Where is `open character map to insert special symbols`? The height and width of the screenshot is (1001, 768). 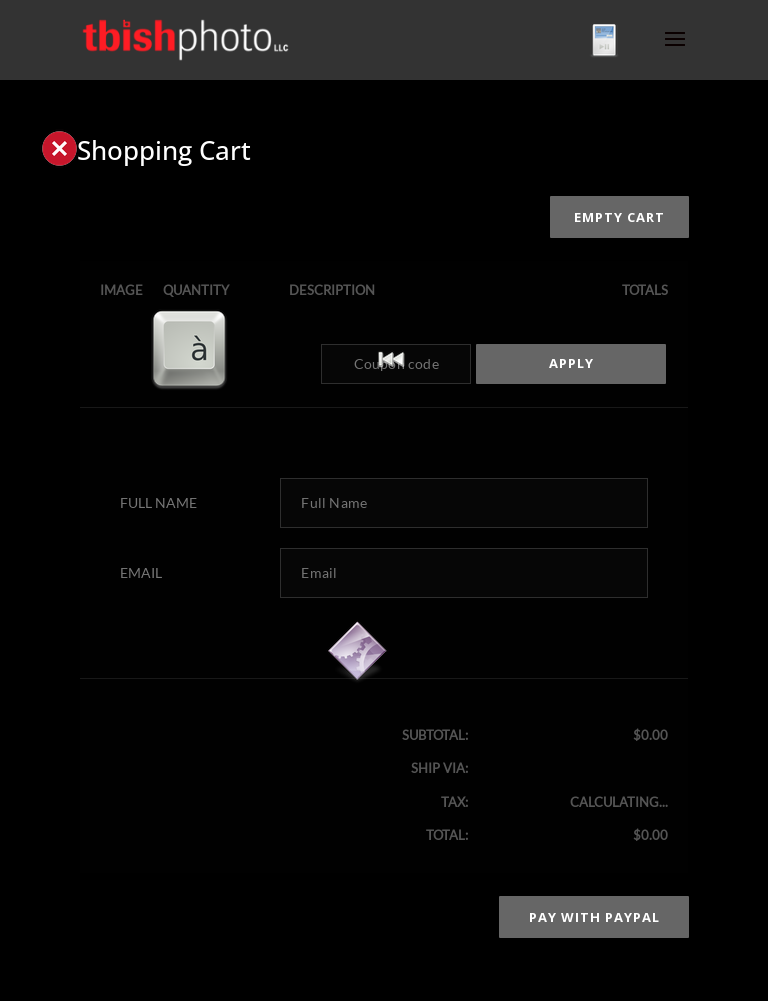
open character map to insert special symbols is located at coordinates (189, 350).